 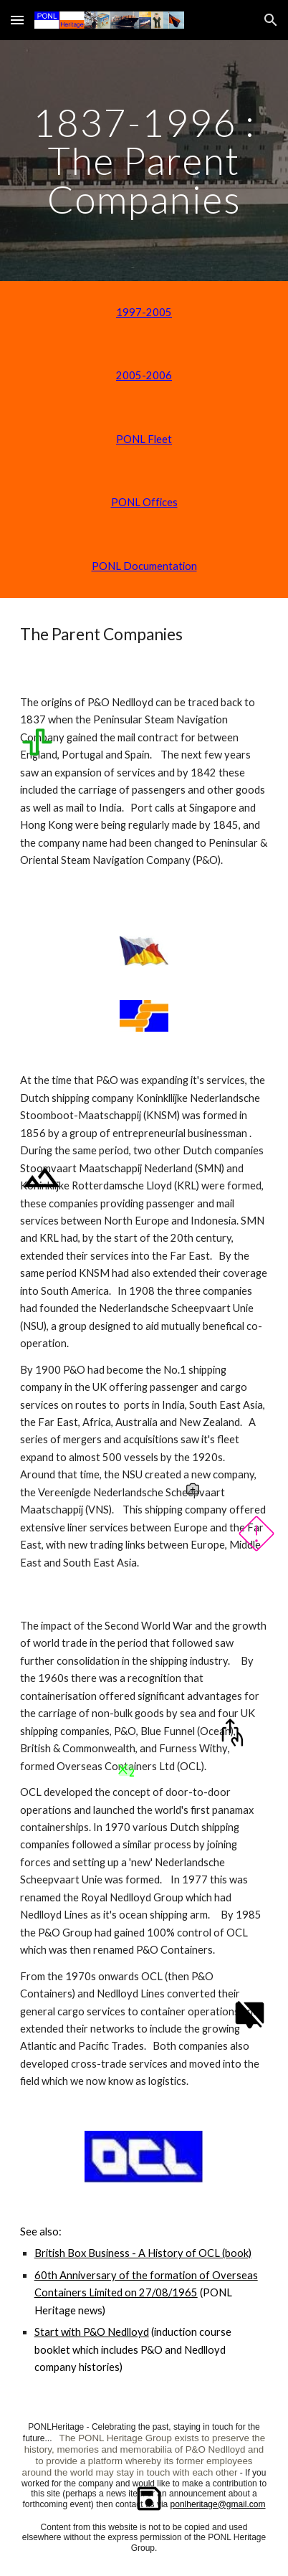 I want to click on save current file or document, so click(x=149, y=2499).